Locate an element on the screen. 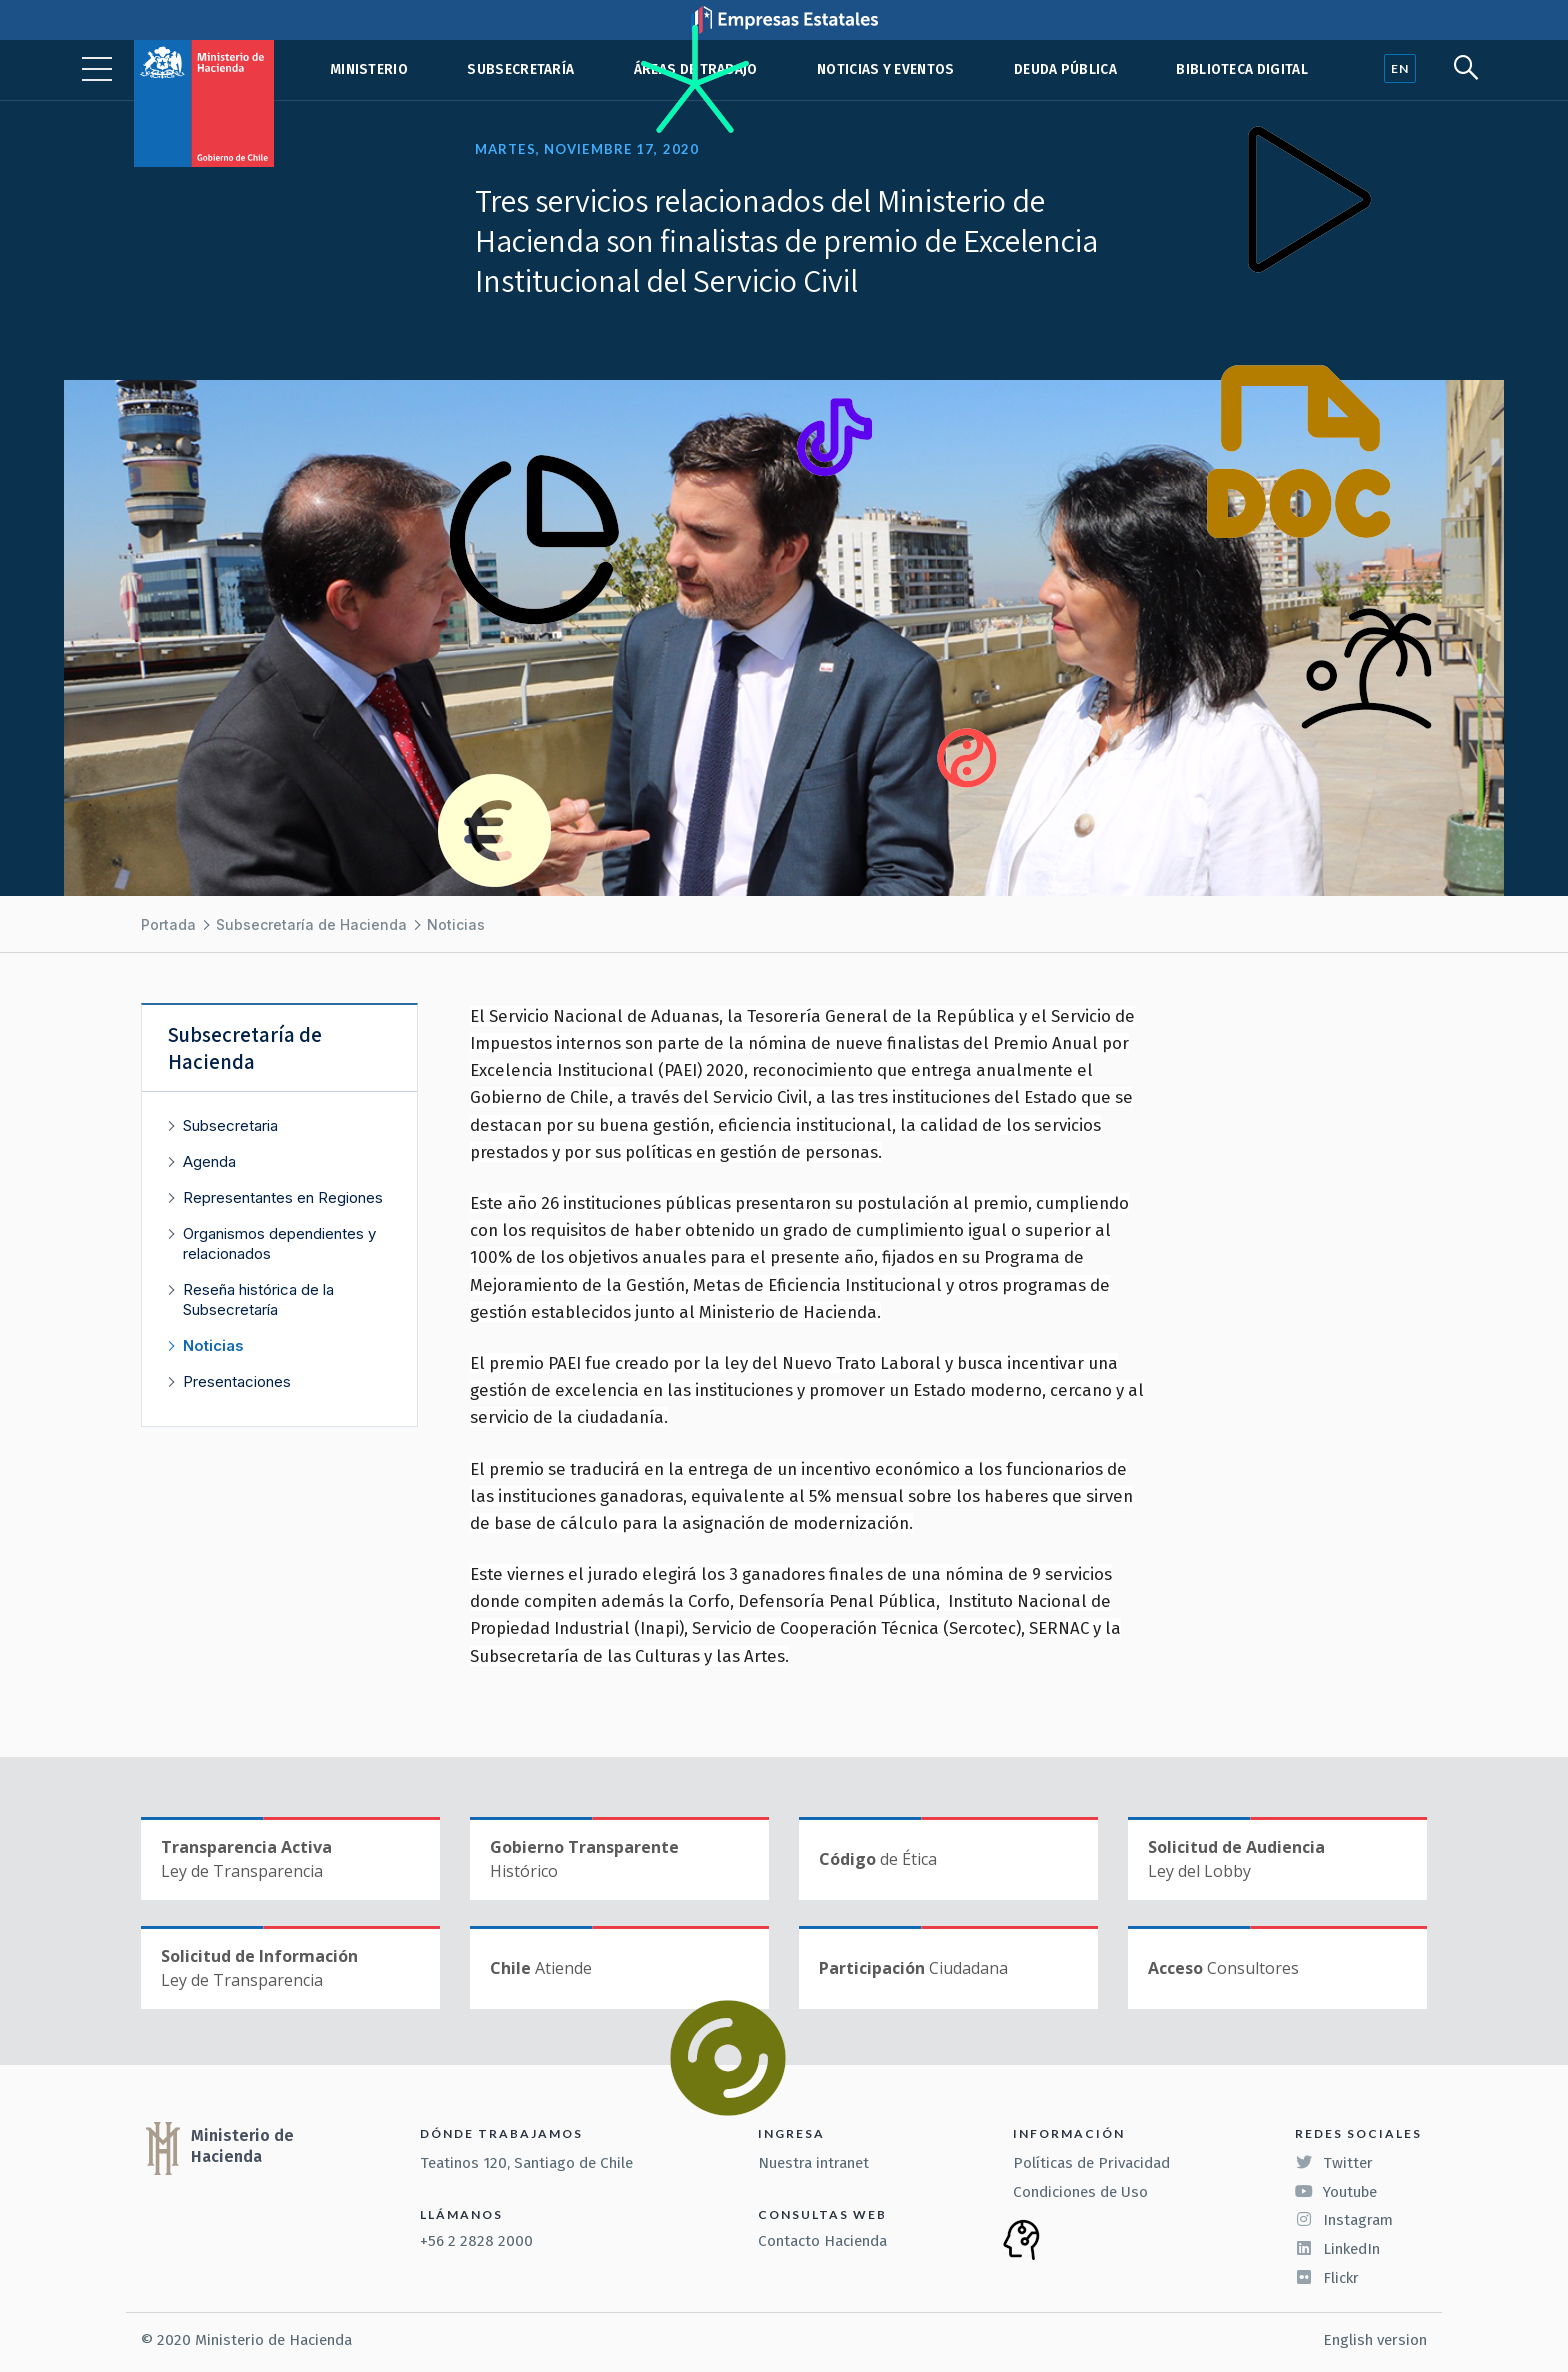  open or view a document file is located at coordinates (1300, 458).